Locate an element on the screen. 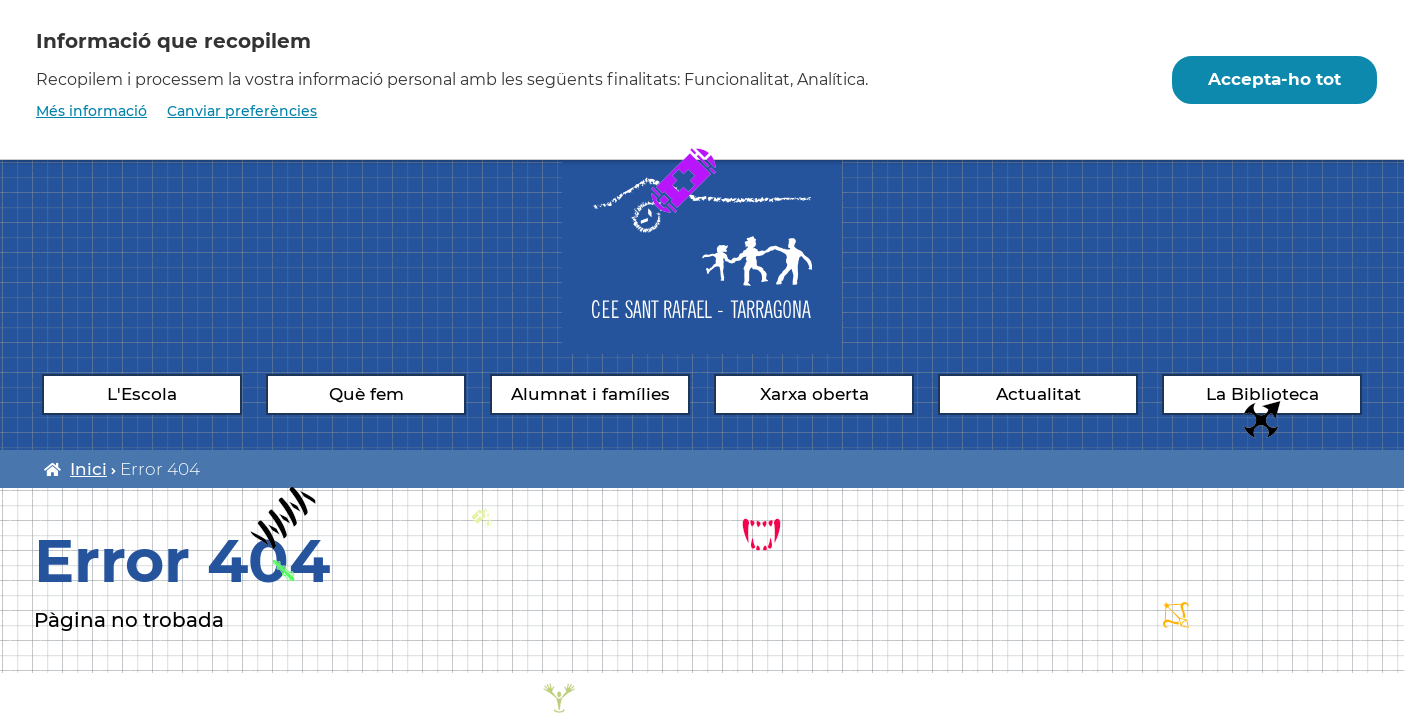 Image resolution: width=1404 pixels, height=720 pixels. use holy water item in game is located at coordinates (482, 518).